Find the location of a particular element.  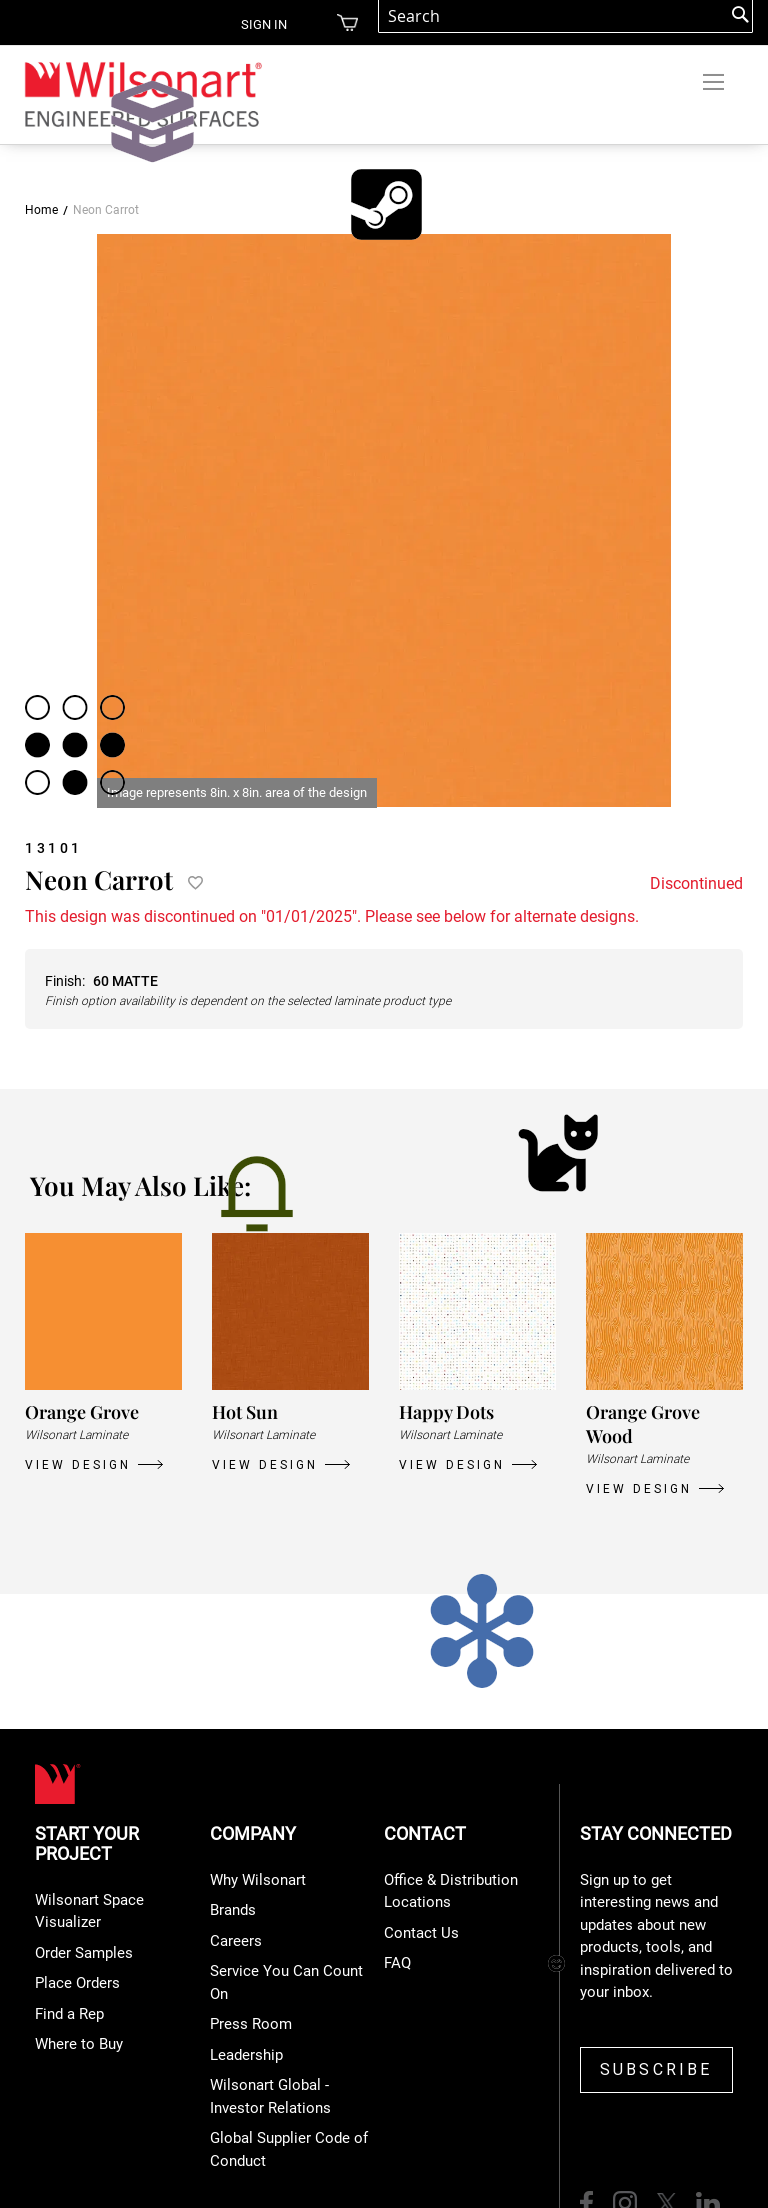

view pet-related content or services is located at coordinates (557, 1153).